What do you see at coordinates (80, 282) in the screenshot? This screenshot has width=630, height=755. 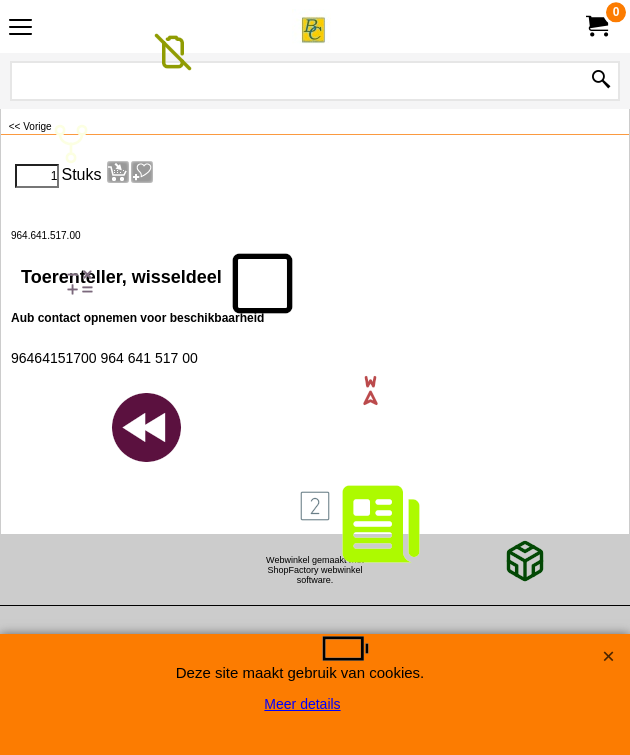 I see `open calculator or math tools` at bounding box center [80, 282].